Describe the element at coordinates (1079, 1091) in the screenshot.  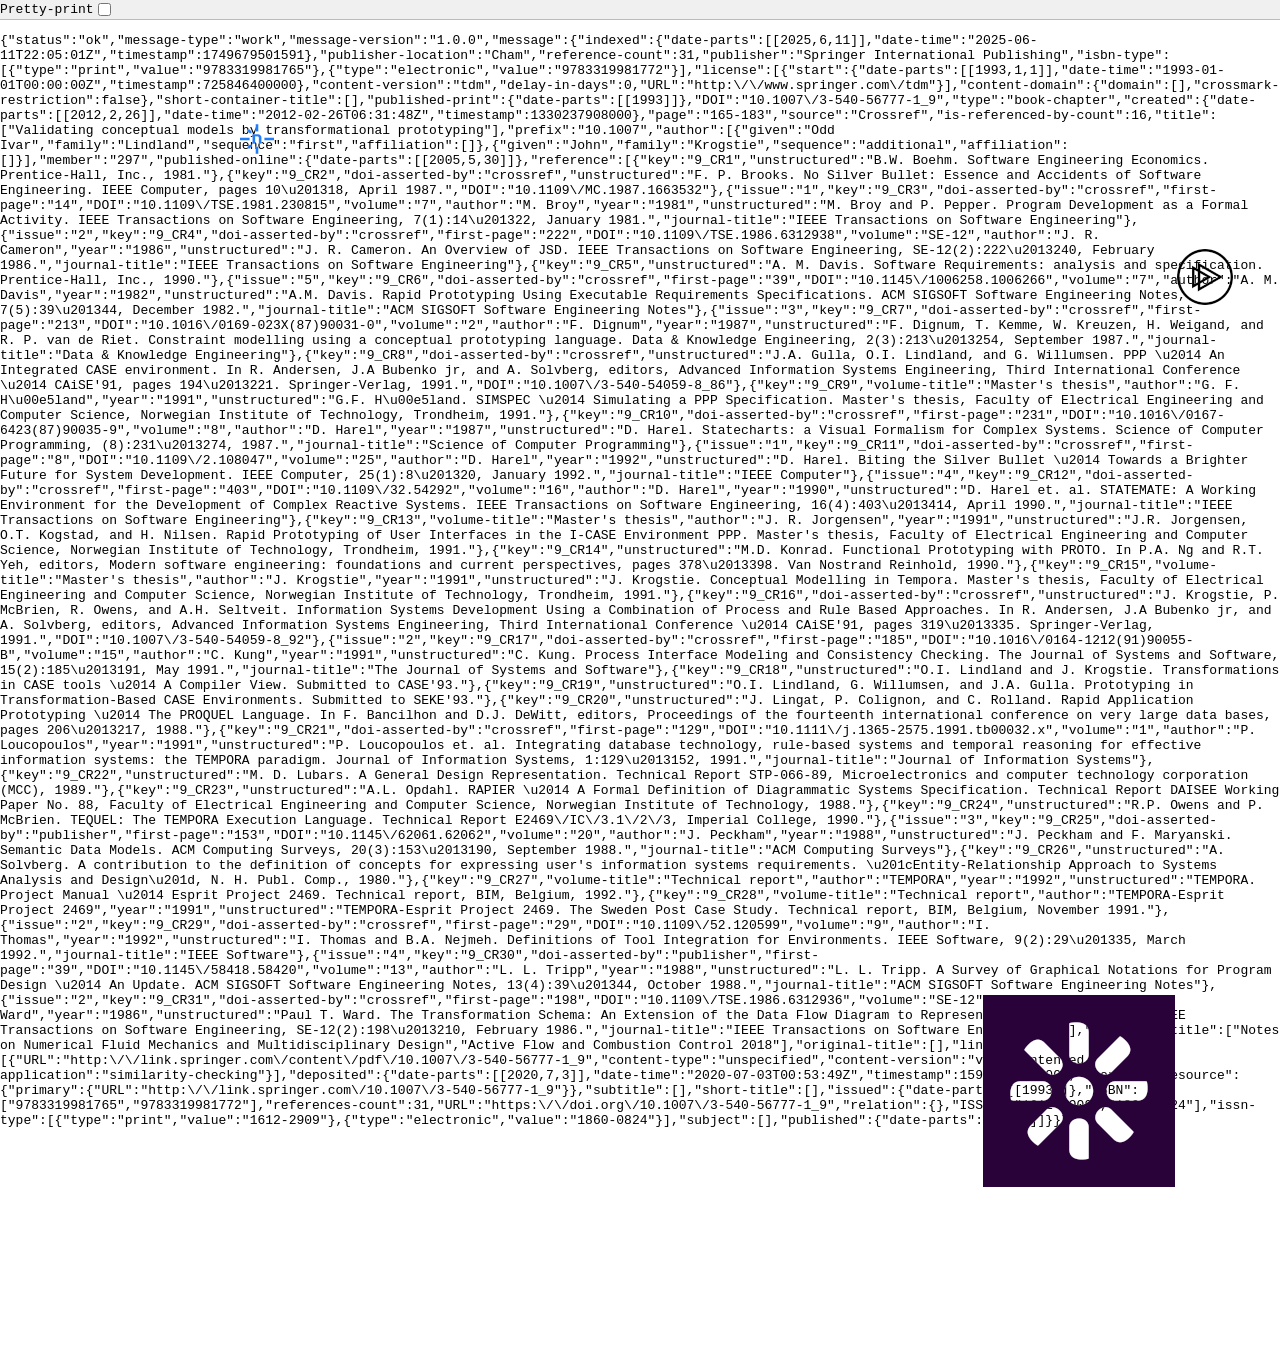
I see `kentico CMS platform logo` at that location.